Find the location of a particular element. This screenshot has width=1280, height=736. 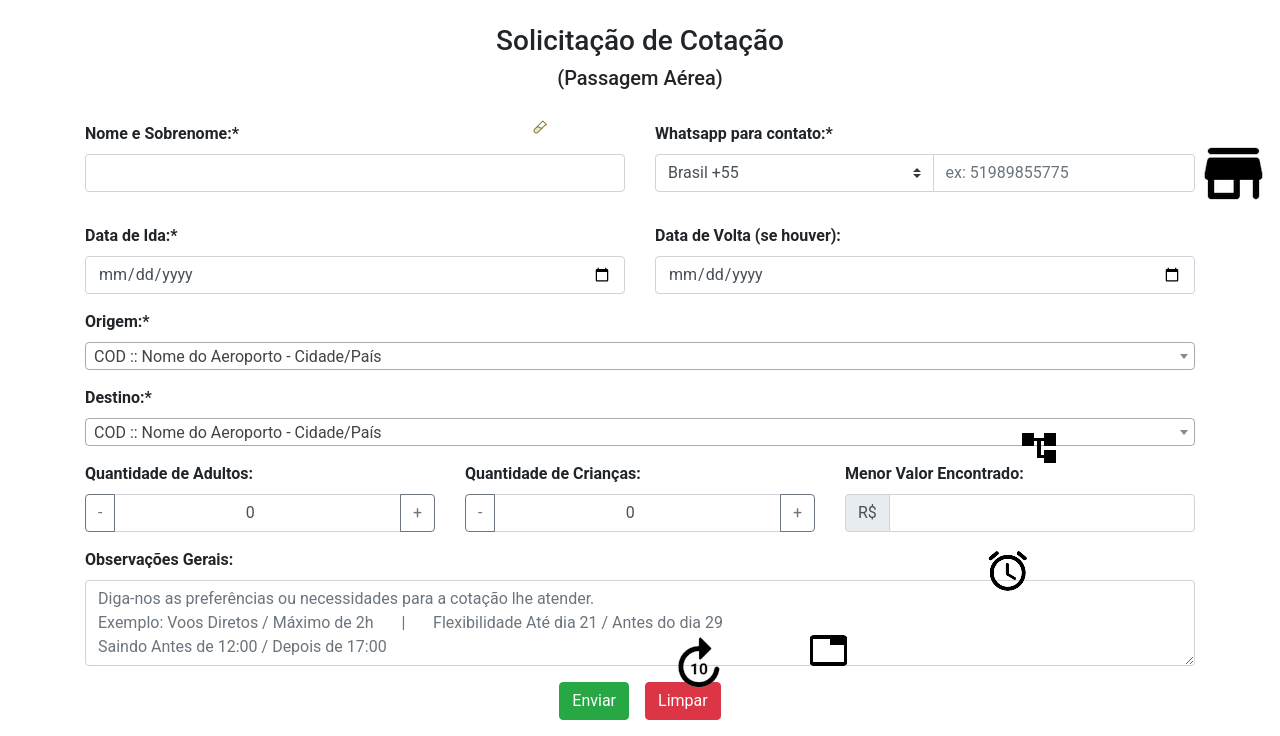

view account hierarchy or organizational structure is located at coordinates (1039, 448).